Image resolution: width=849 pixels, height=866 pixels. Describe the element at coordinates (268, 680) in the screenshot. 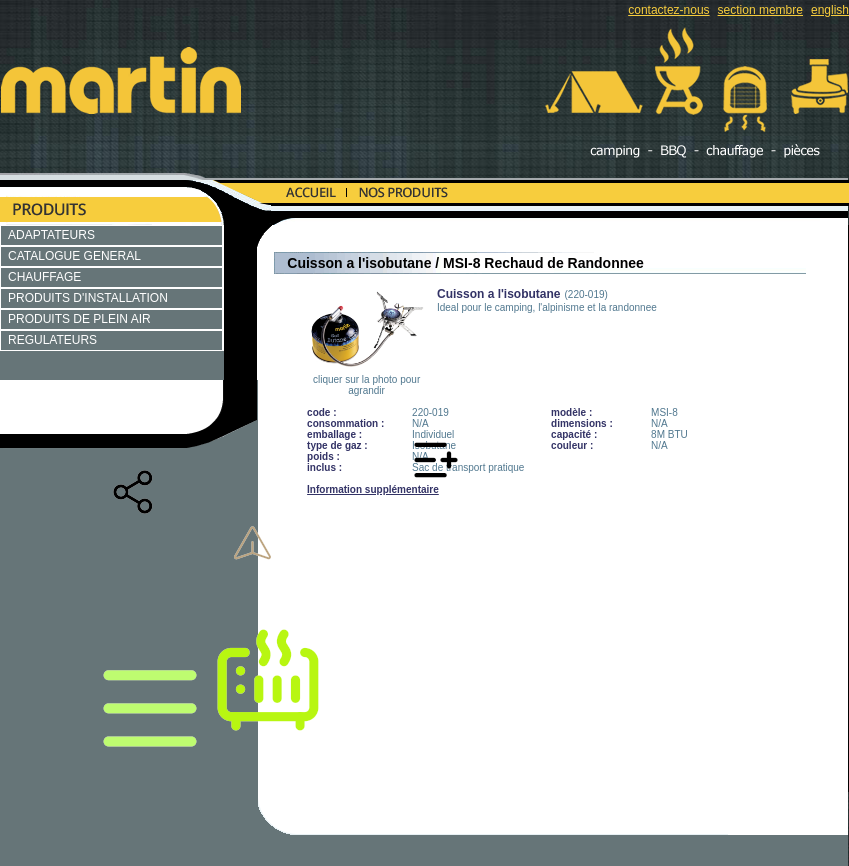

I see `adjust heater or heating settings` at that location.